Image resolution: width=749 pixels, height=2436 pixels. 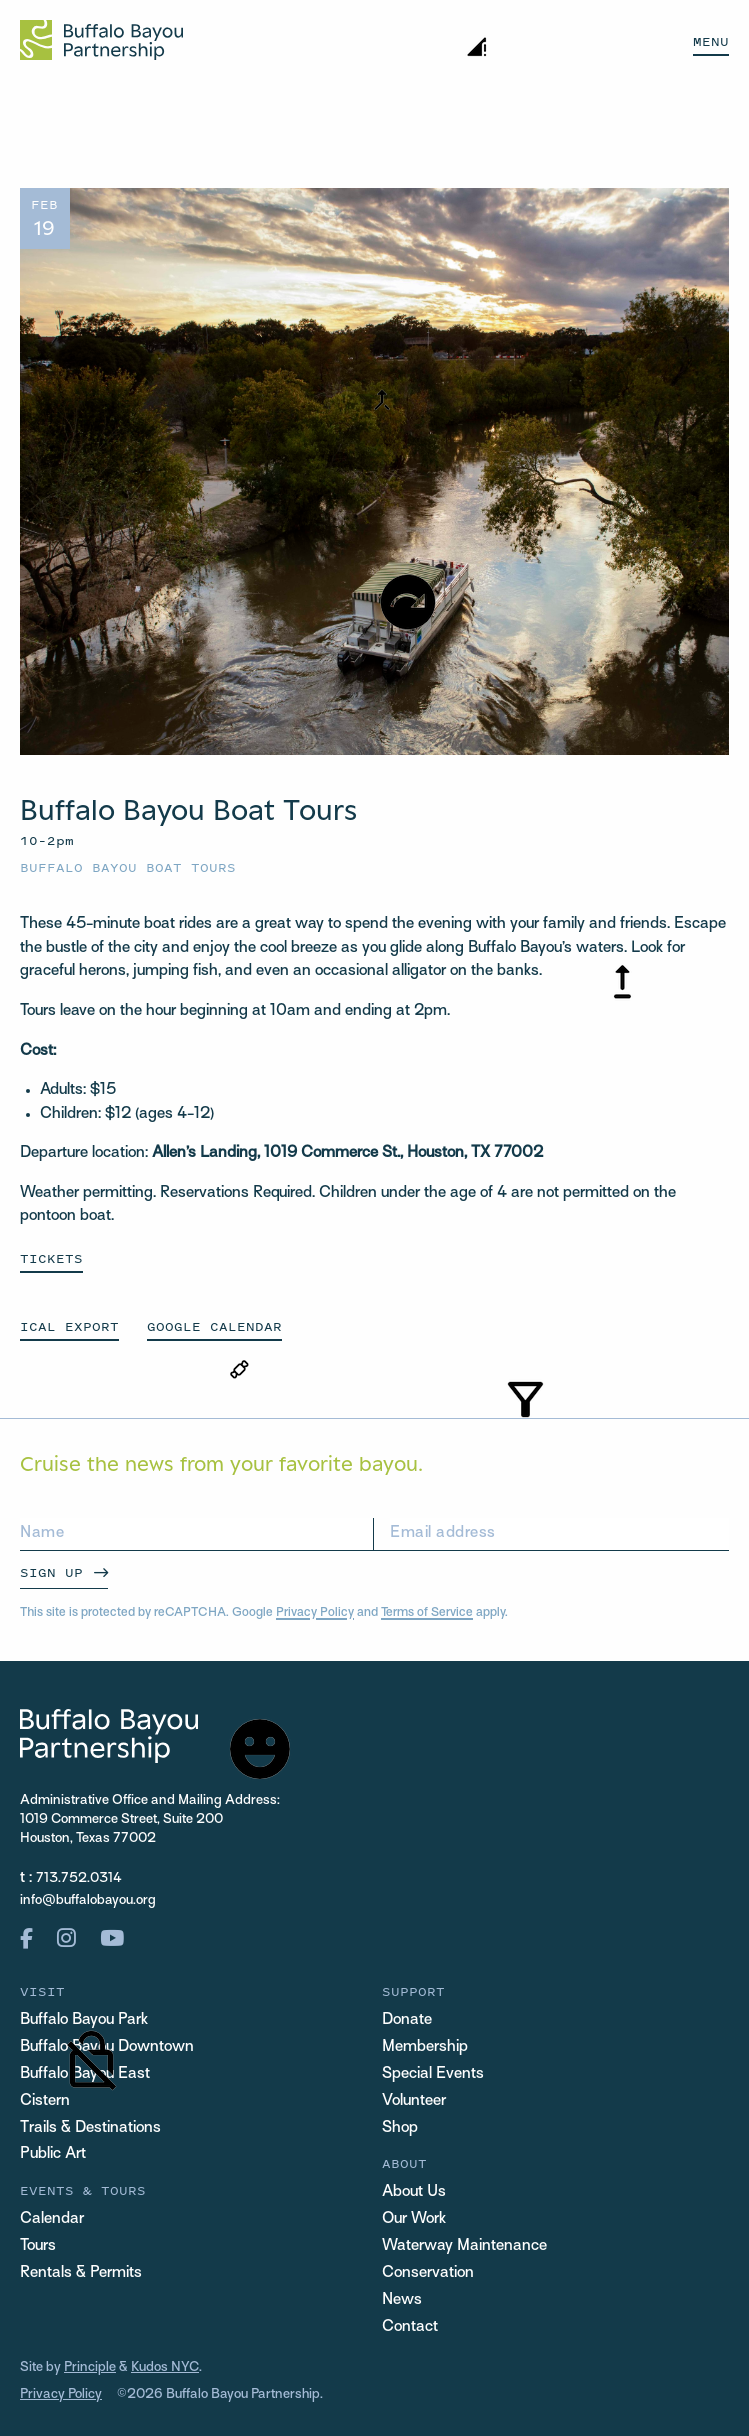 I want to click on upgrade to a newer version, so click(x=622, y=981).